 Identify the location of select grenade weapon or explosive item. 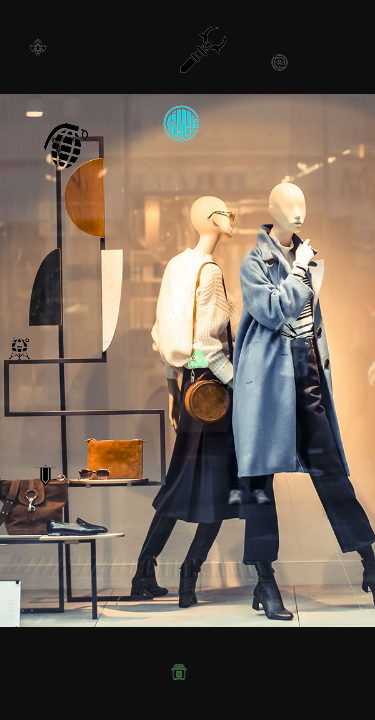
(65, 145).